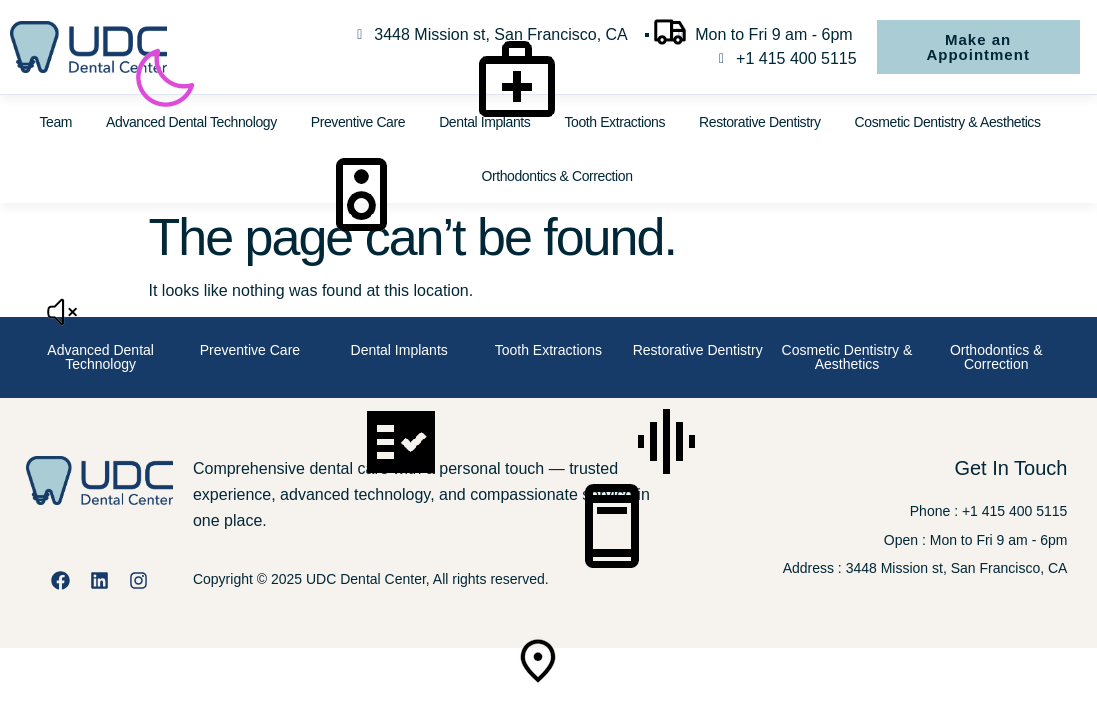 Image resolution: width=1097 pixels, height=720 pixels. What do you see at coordinates (670, 32) in the screenshot?
I see `track your delivery status` at bounding box center [670, 32].